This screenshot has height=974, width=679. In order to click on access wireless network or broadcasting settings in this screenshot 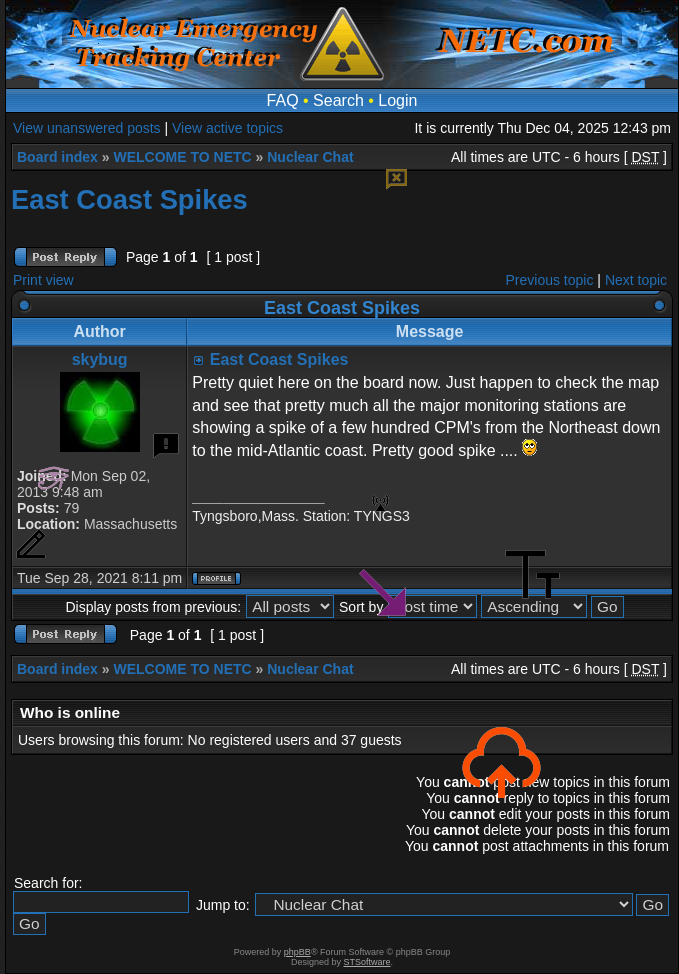, I will do `click(380, 502)`.